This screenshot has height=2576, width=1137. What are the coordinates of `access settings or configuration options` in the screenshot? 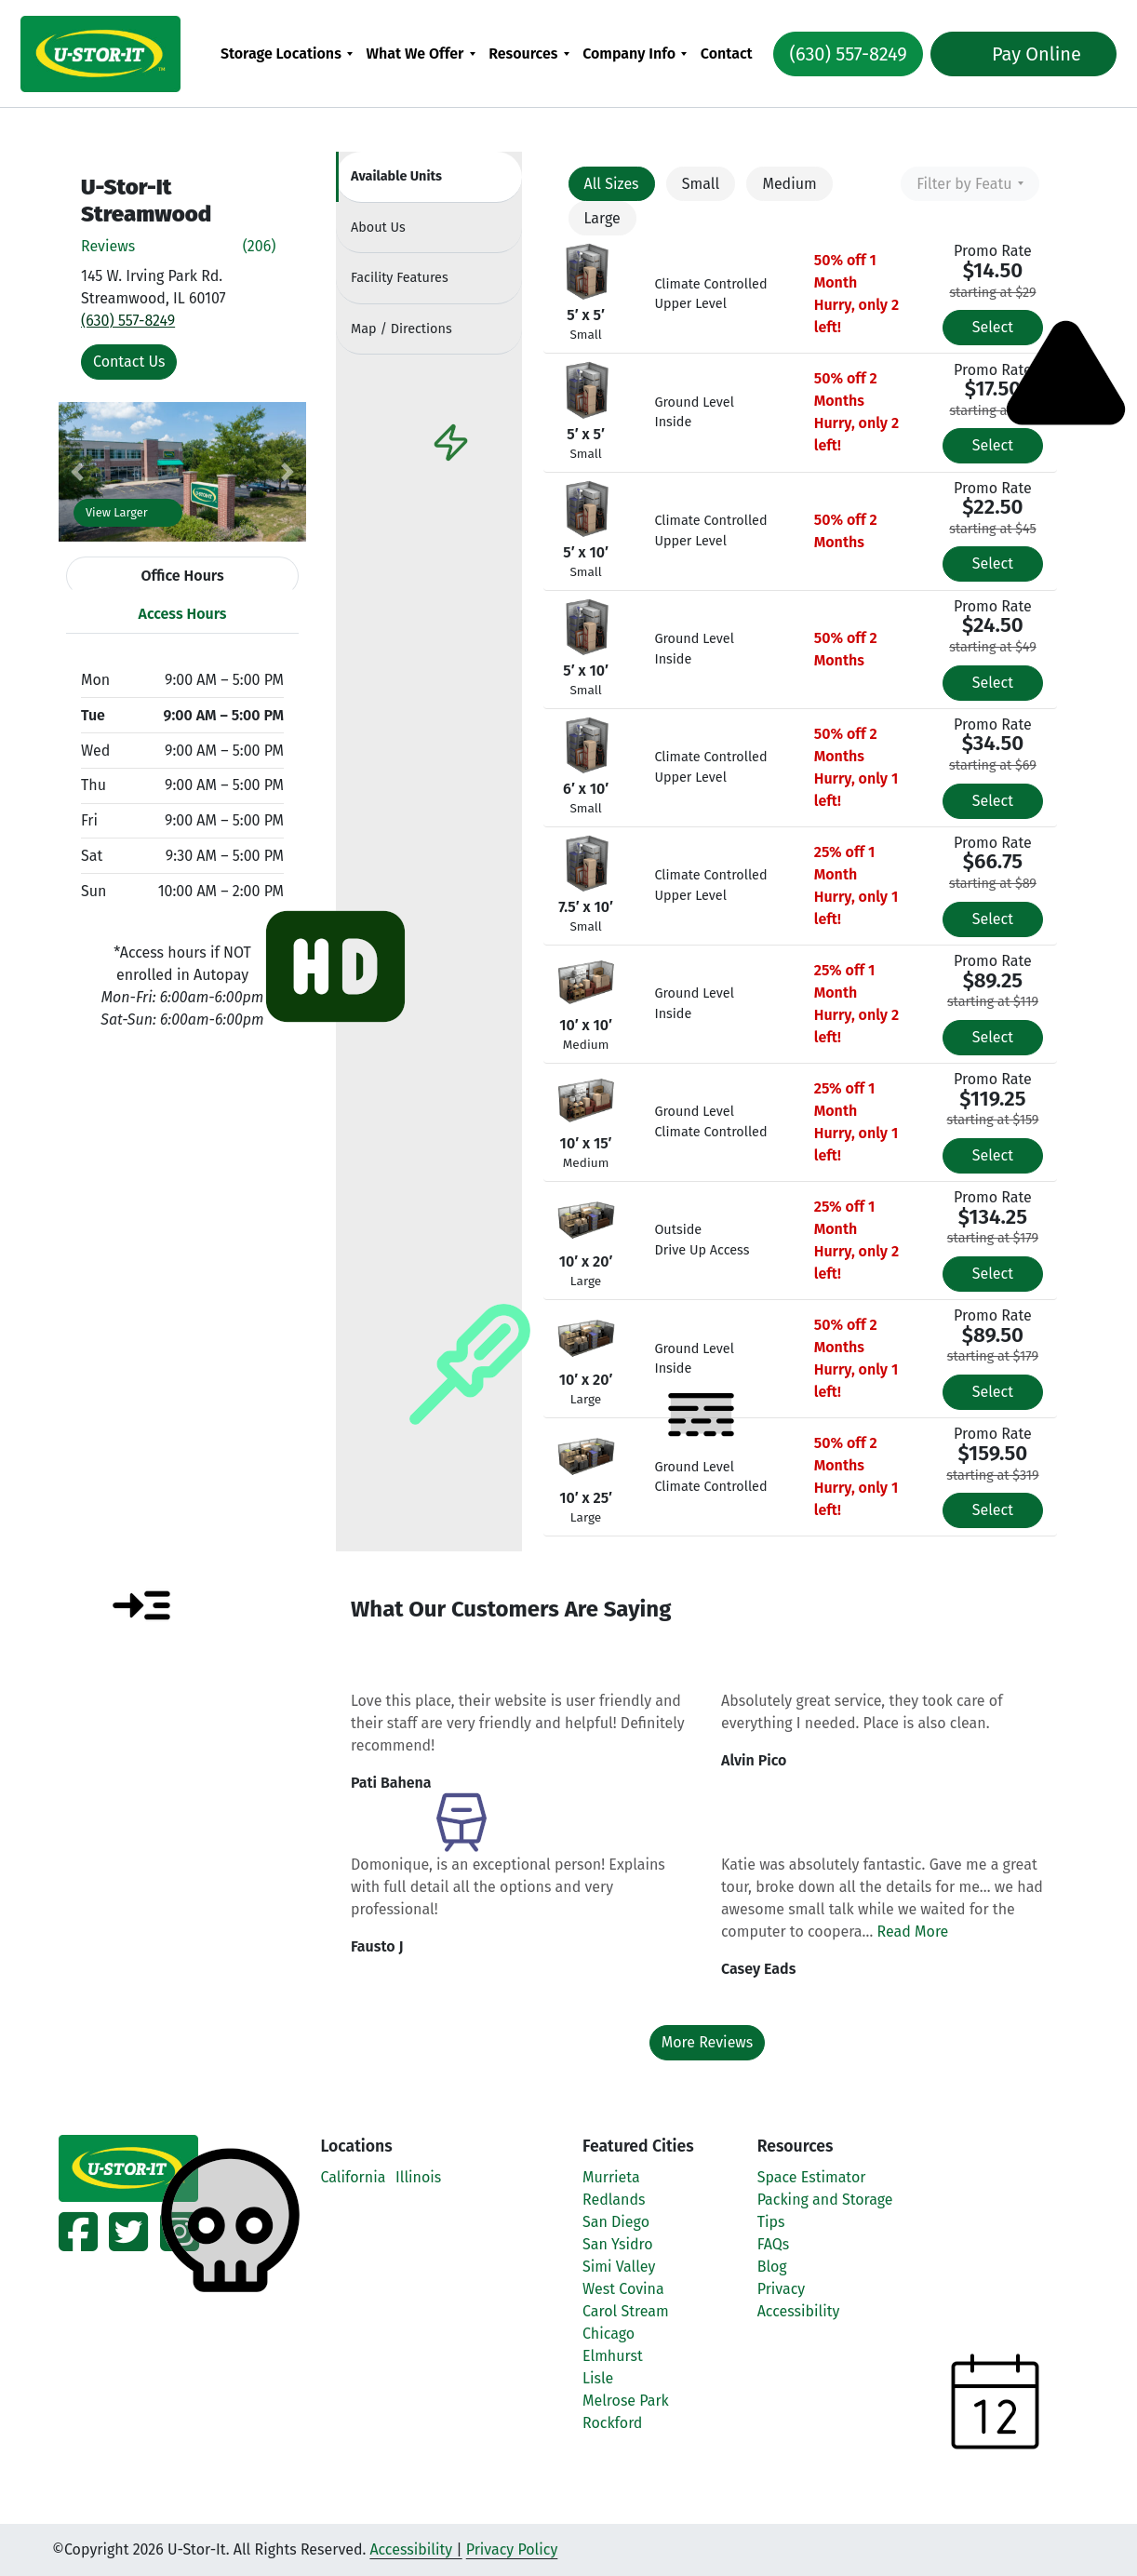 It's located at (470, 1364).